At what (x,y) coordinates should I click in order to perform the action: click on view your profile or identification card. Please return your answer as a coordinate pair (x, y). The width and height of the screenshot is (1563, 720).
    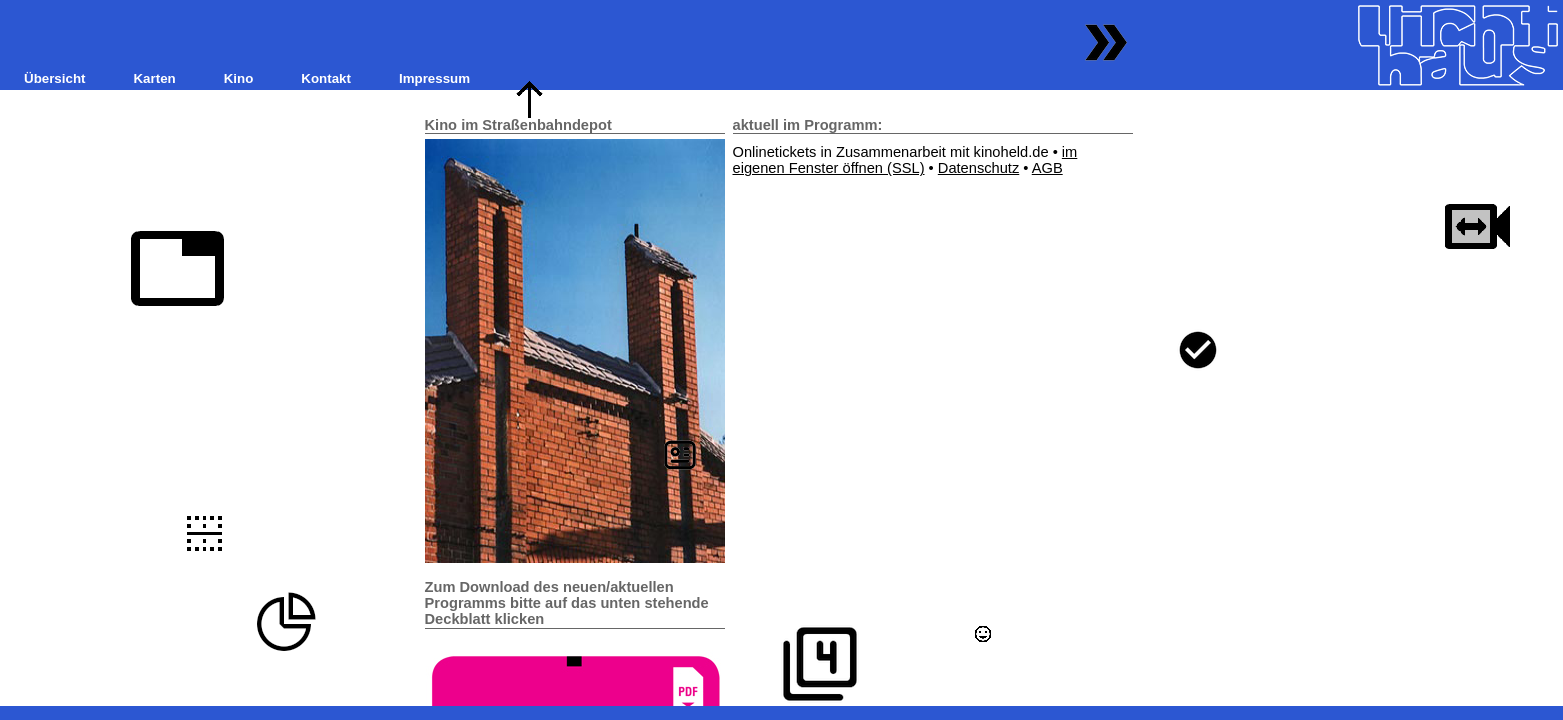
    Looking at the image, I should click on (680, 455).